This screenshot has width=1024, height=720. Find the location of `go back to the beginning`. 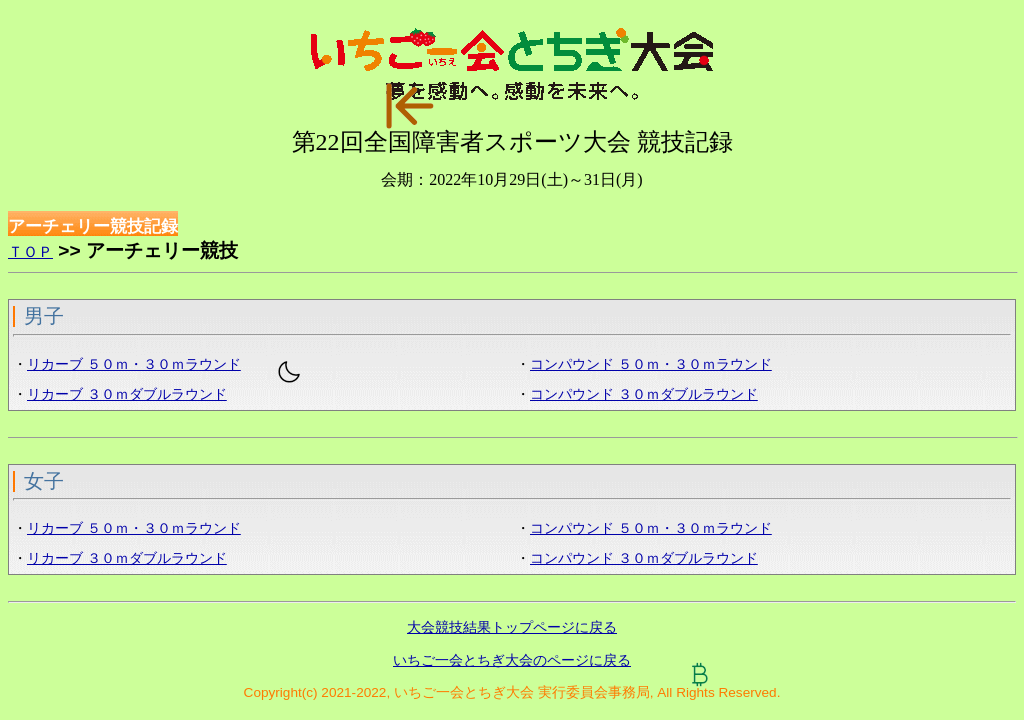

go back to the beginning is located at coordinates (409, 106).